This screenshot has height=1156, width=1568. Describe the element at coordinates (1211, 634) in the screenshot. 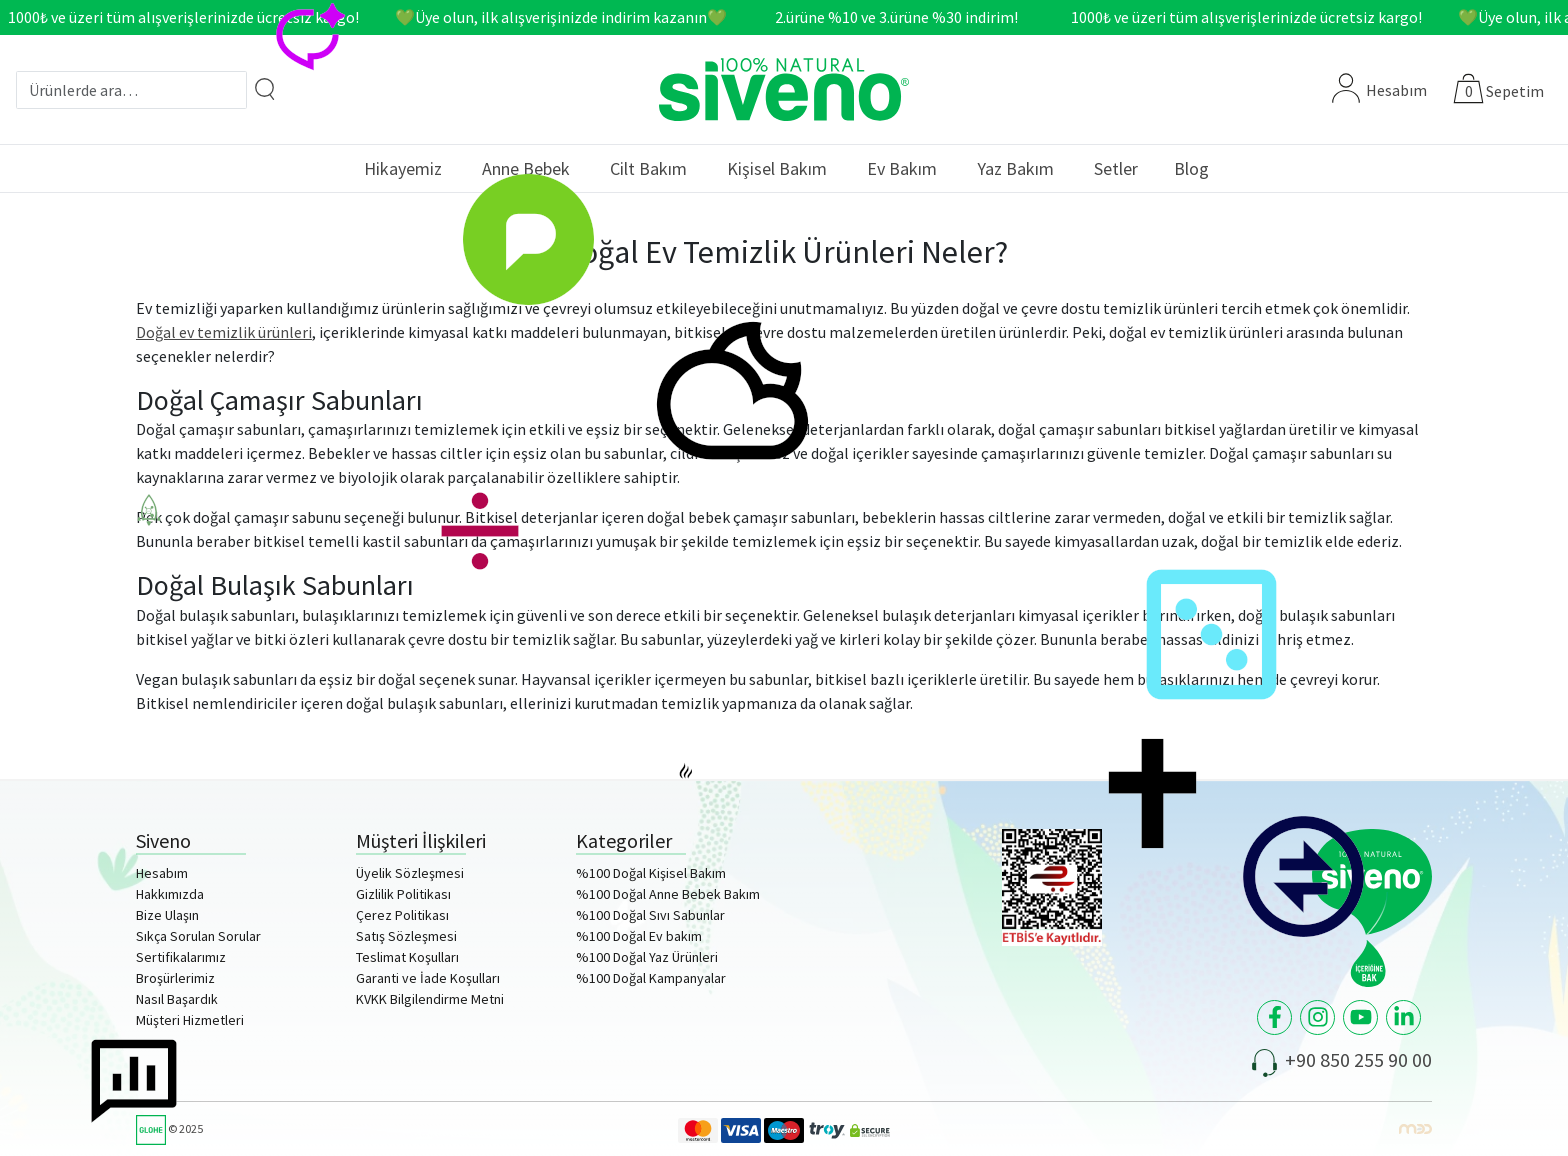

I see `indicates a dice roll result of three` at that location.